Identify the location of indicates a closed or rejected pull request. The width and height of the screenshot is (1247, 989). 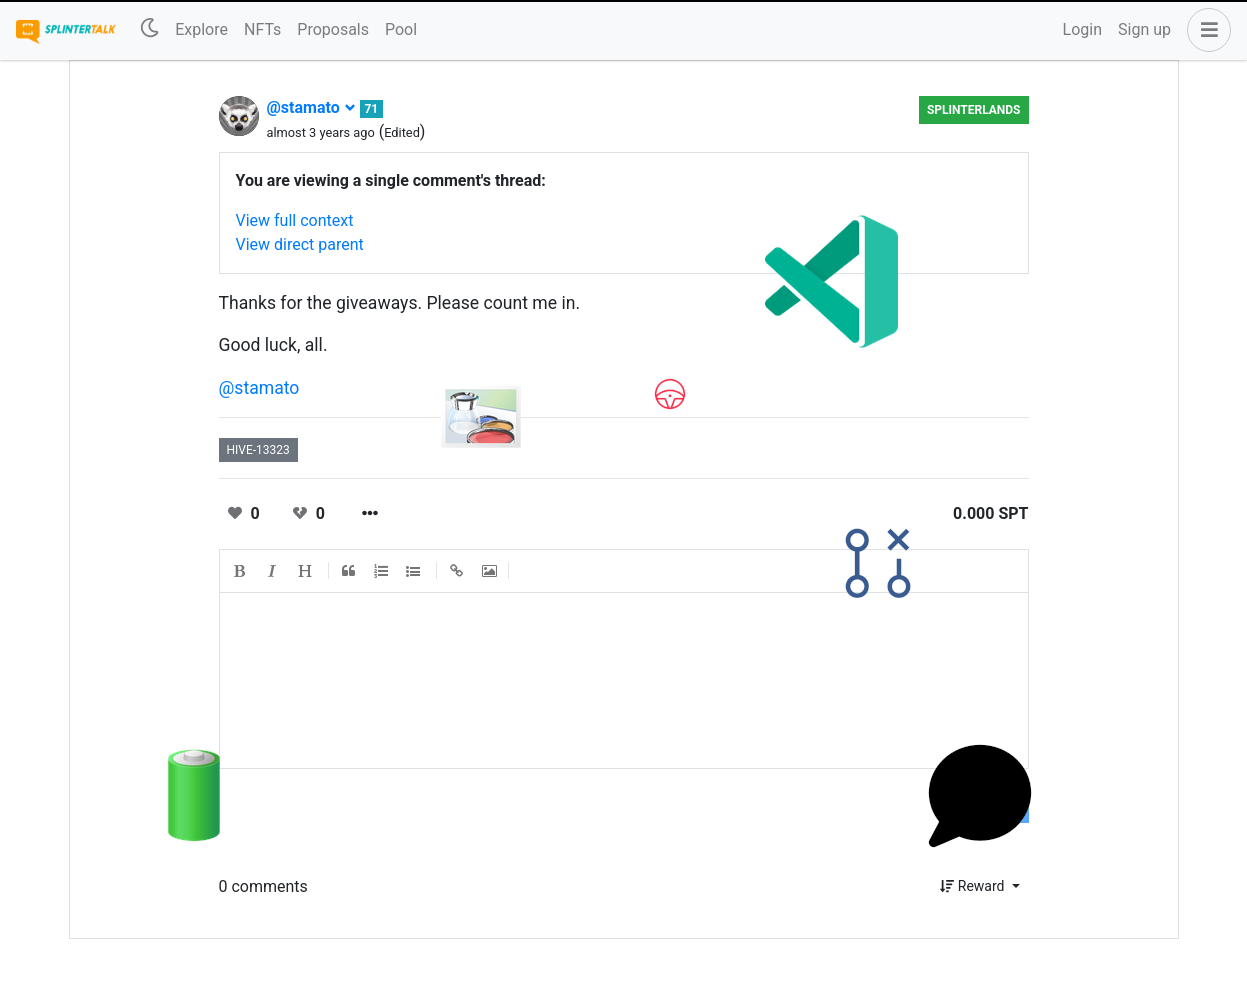
(878, 561).